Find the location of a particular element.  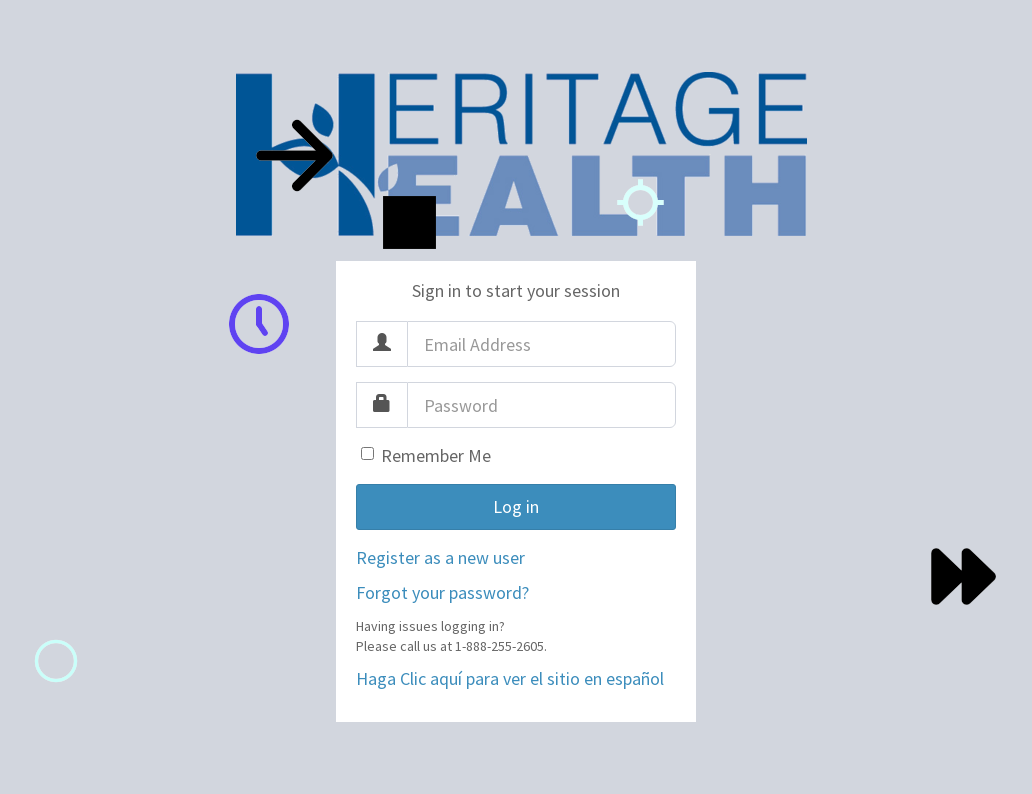

skip to the next track is located at coordinates (959, 576).